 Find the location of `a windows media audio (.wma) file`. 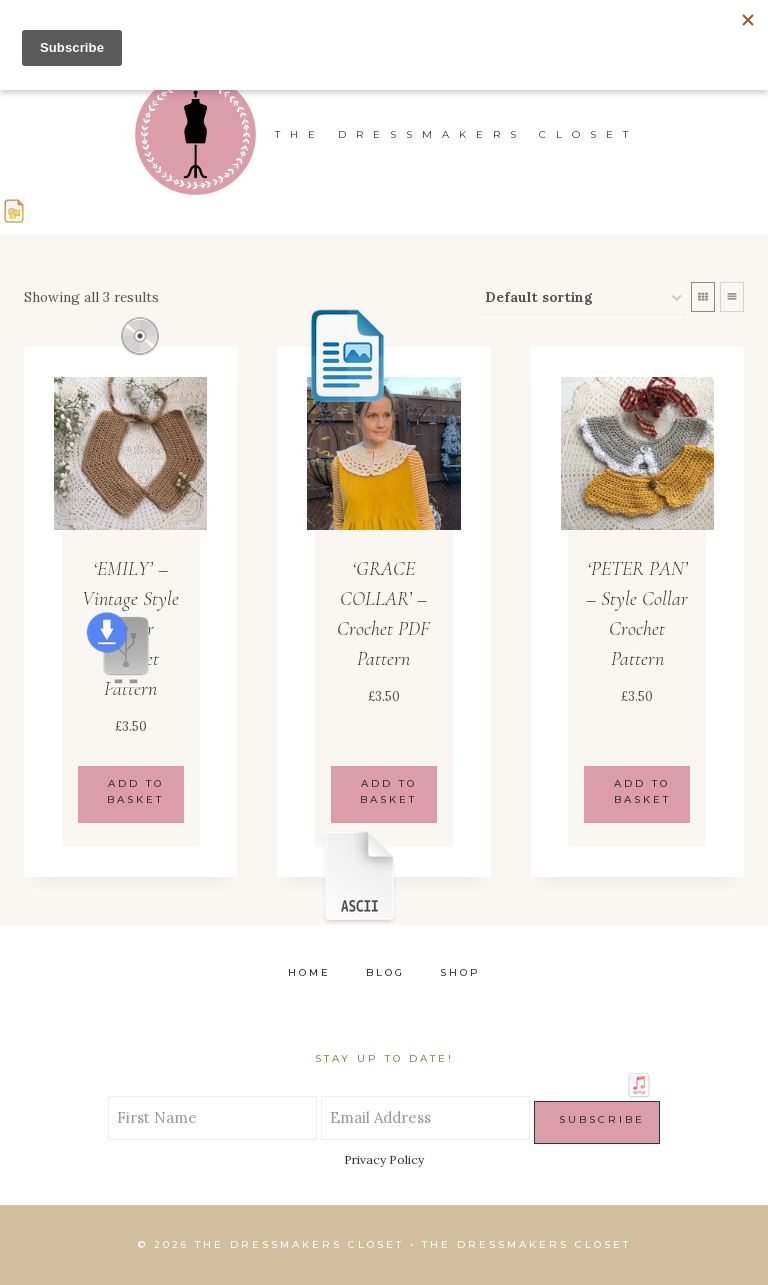

a windows media audio (.wma) file is located at coordinates (639, 1085).